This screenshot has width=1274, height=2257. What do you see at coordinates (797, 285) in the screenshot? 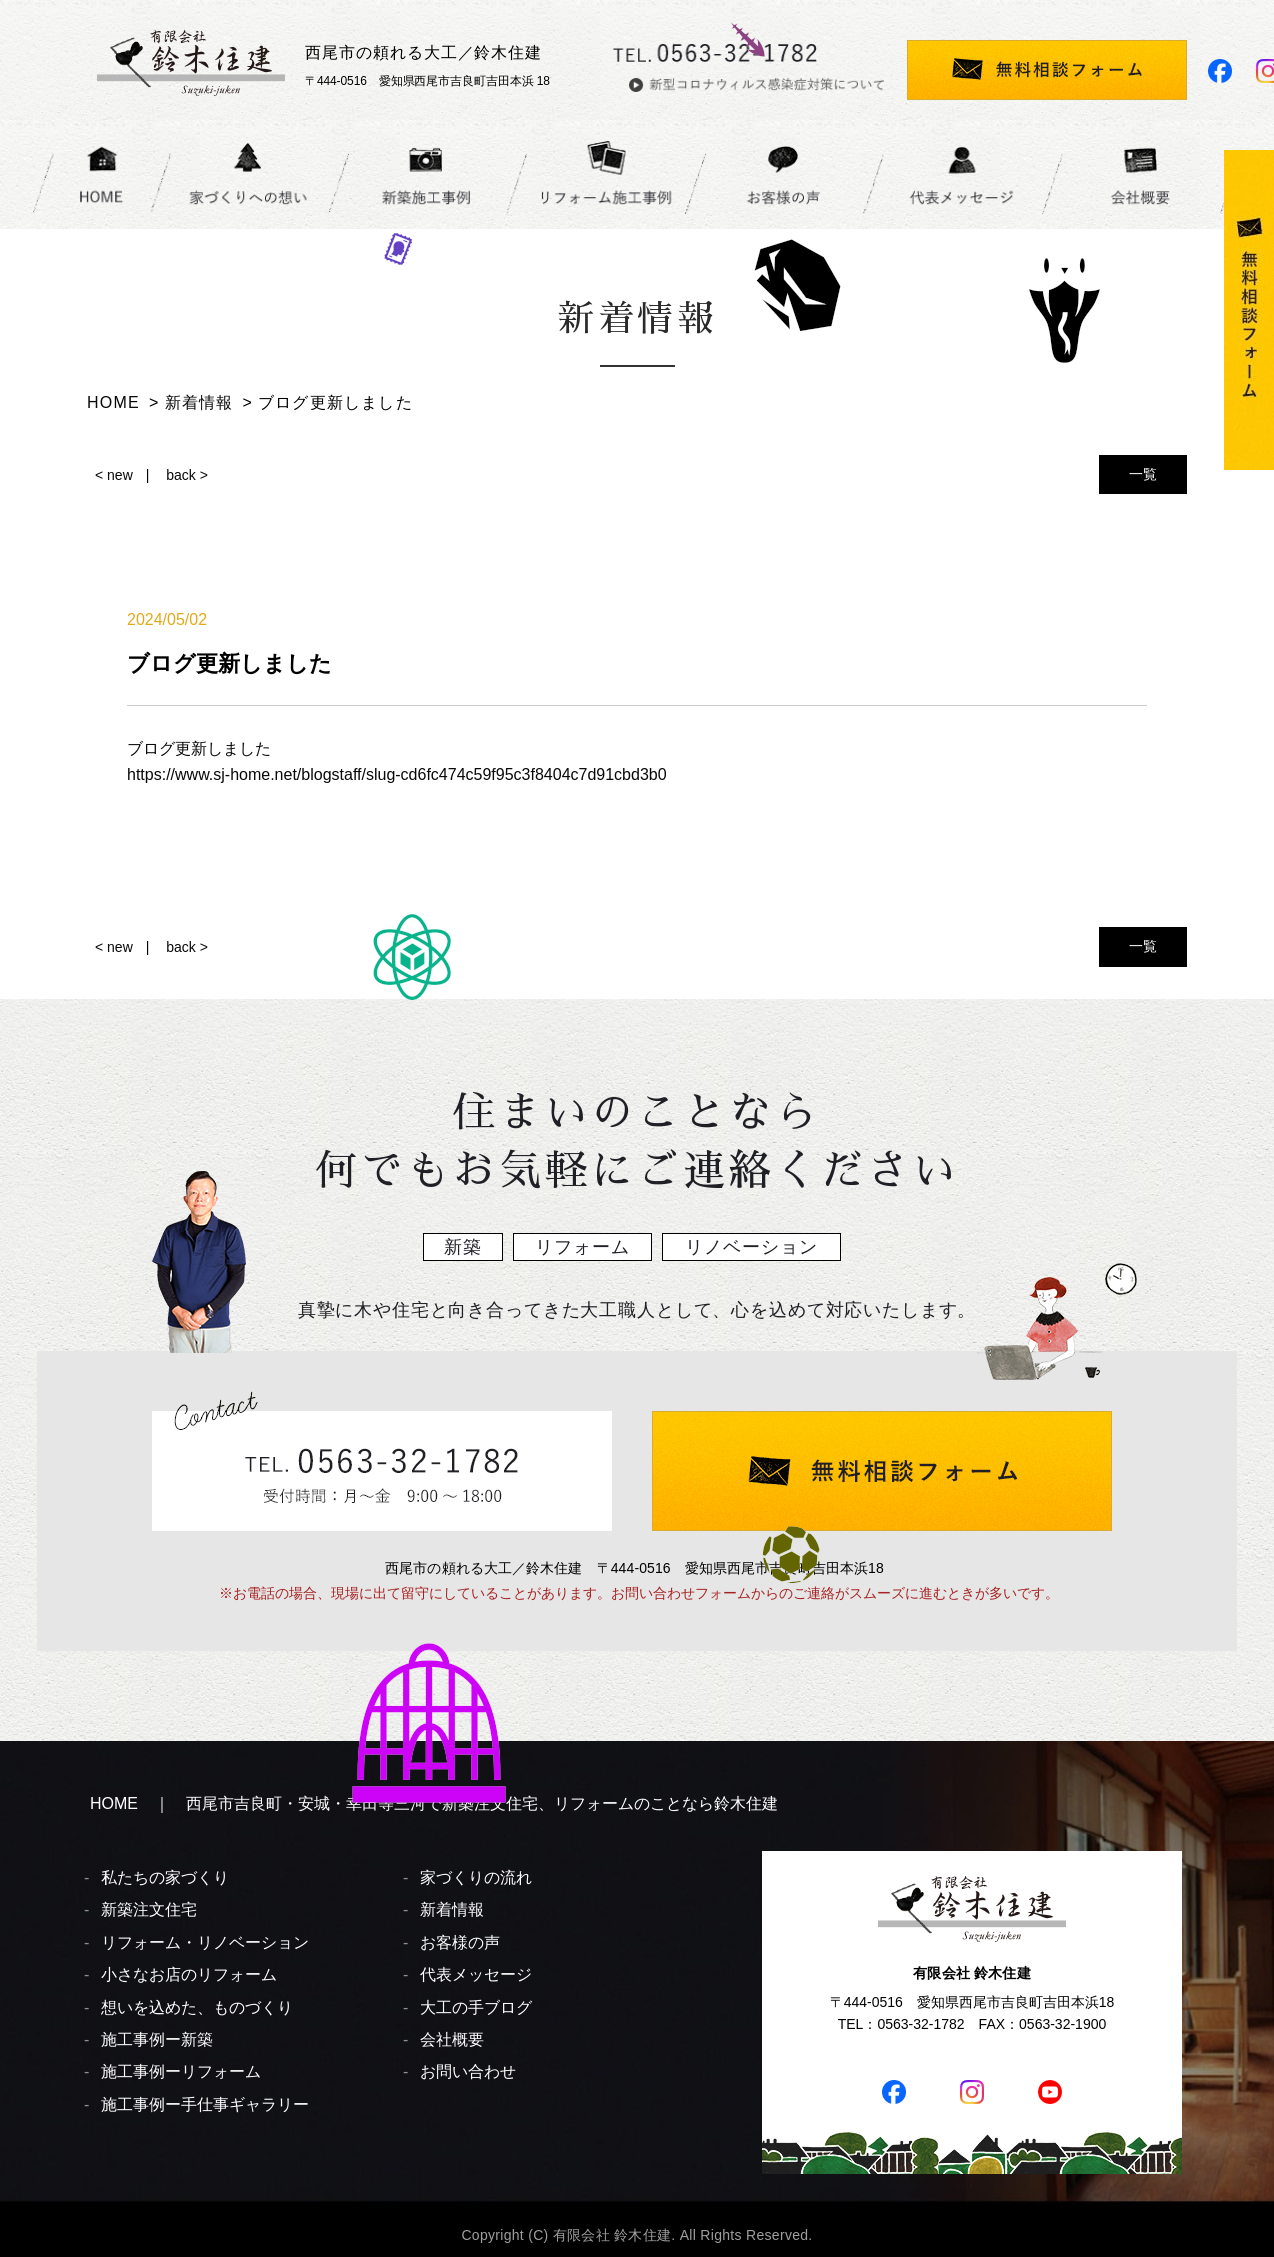
I see `represents a rock or stone resource in a game` at bounding box center [797, 285].